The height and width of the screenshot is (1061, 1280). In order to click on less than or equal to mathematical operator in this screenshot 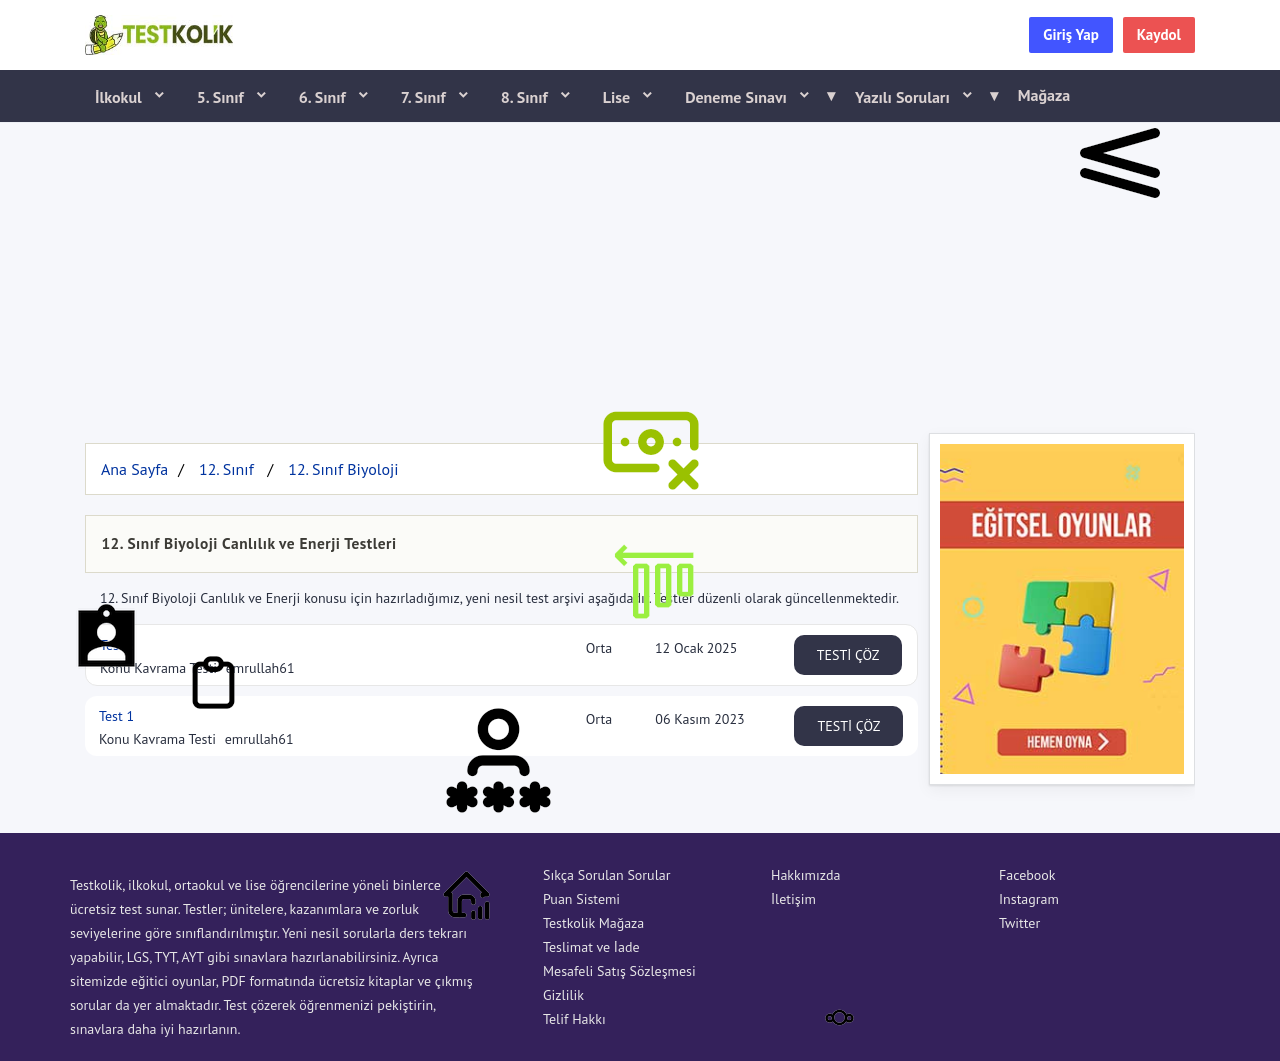, I will do `click(1120, 163)`.